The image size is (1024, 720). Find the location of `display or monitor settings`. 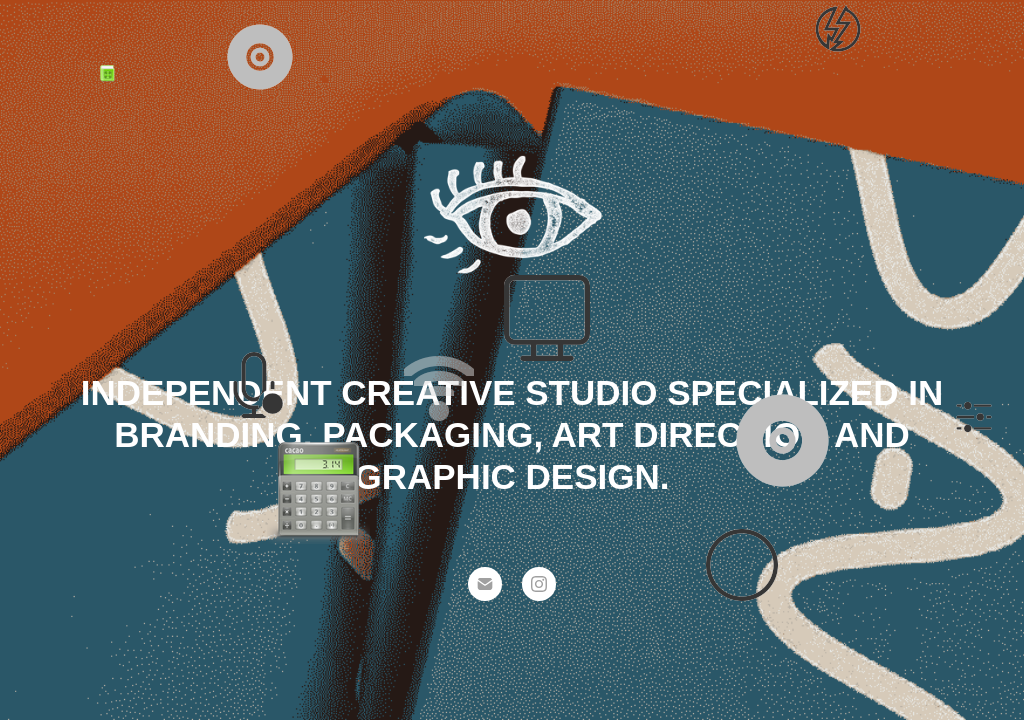

display or monitor settings is located at coordinates (547, 318).